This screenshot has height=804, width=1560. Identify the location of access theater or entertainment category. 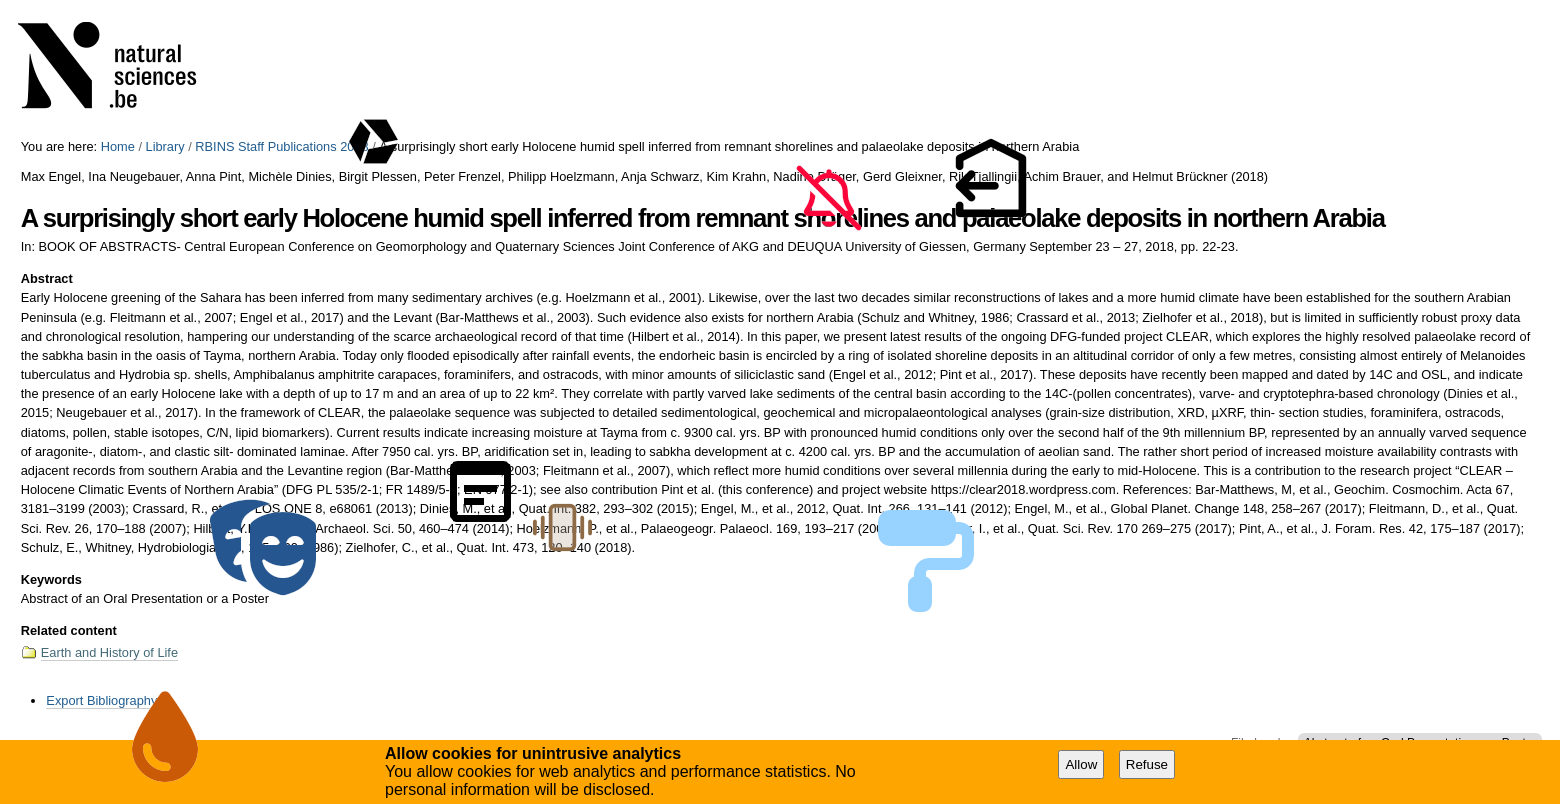
(265, 548).